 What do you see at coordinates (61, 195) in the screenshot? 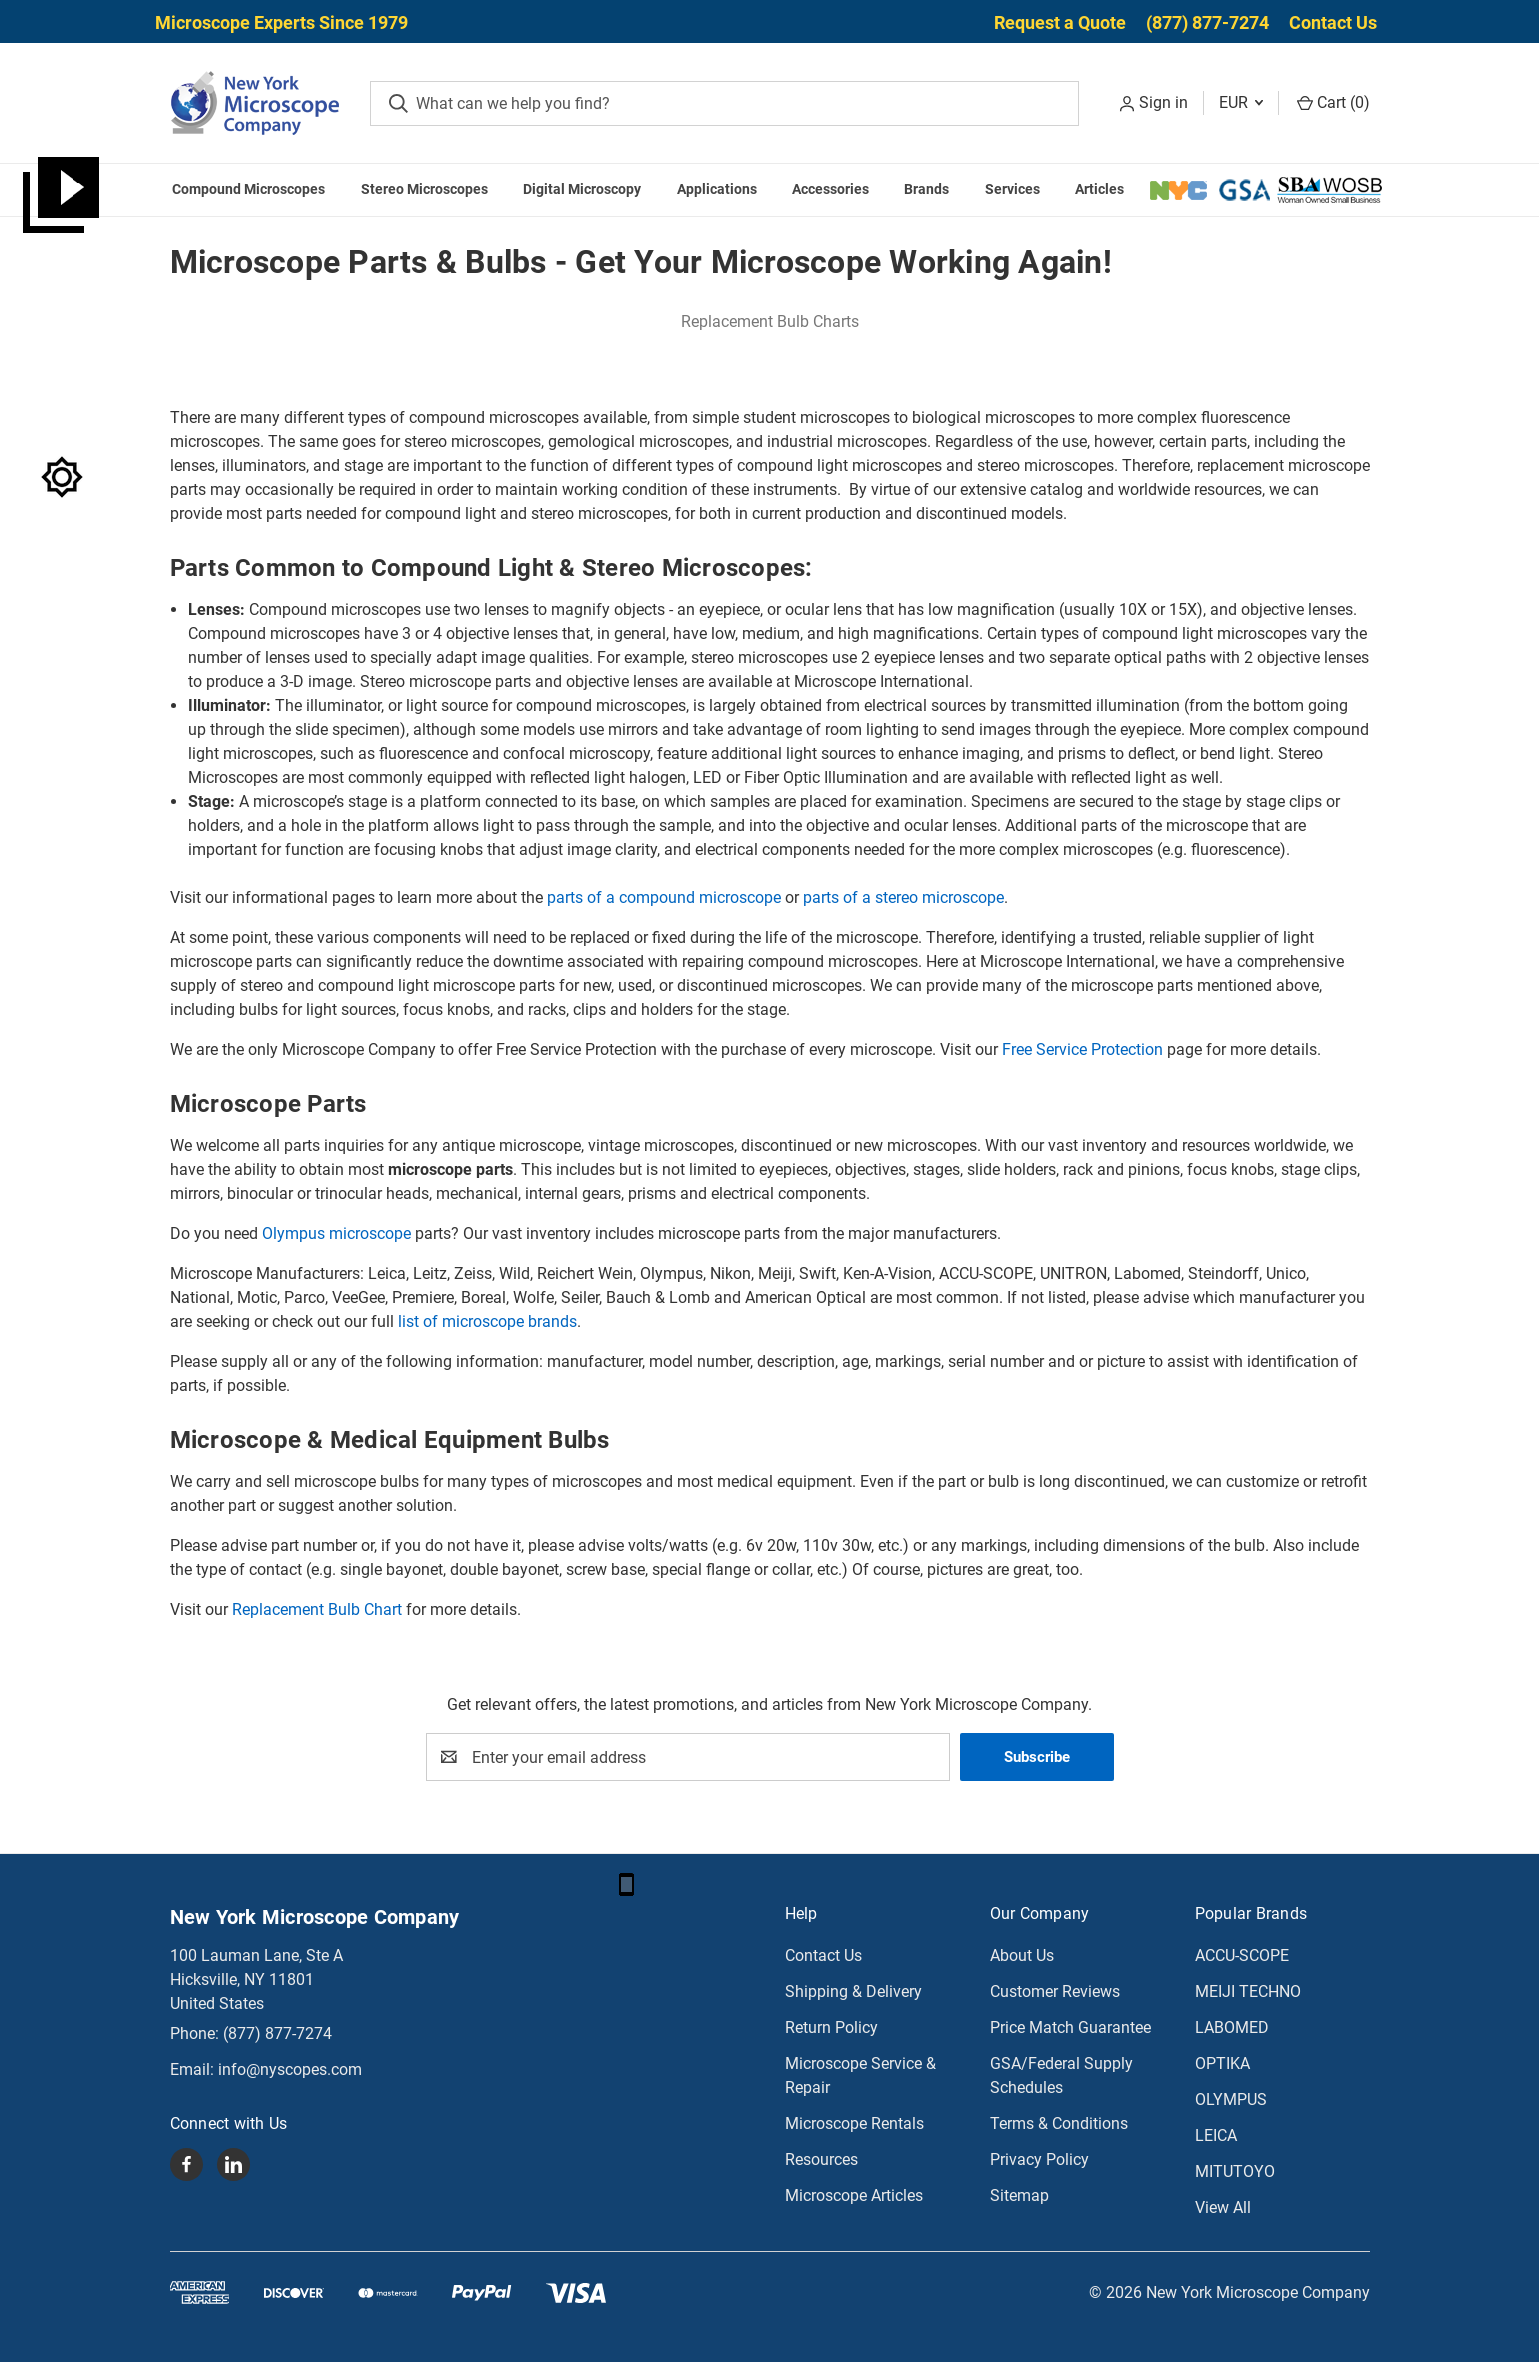
I see `access your video library` at bounding box center [61, 195].